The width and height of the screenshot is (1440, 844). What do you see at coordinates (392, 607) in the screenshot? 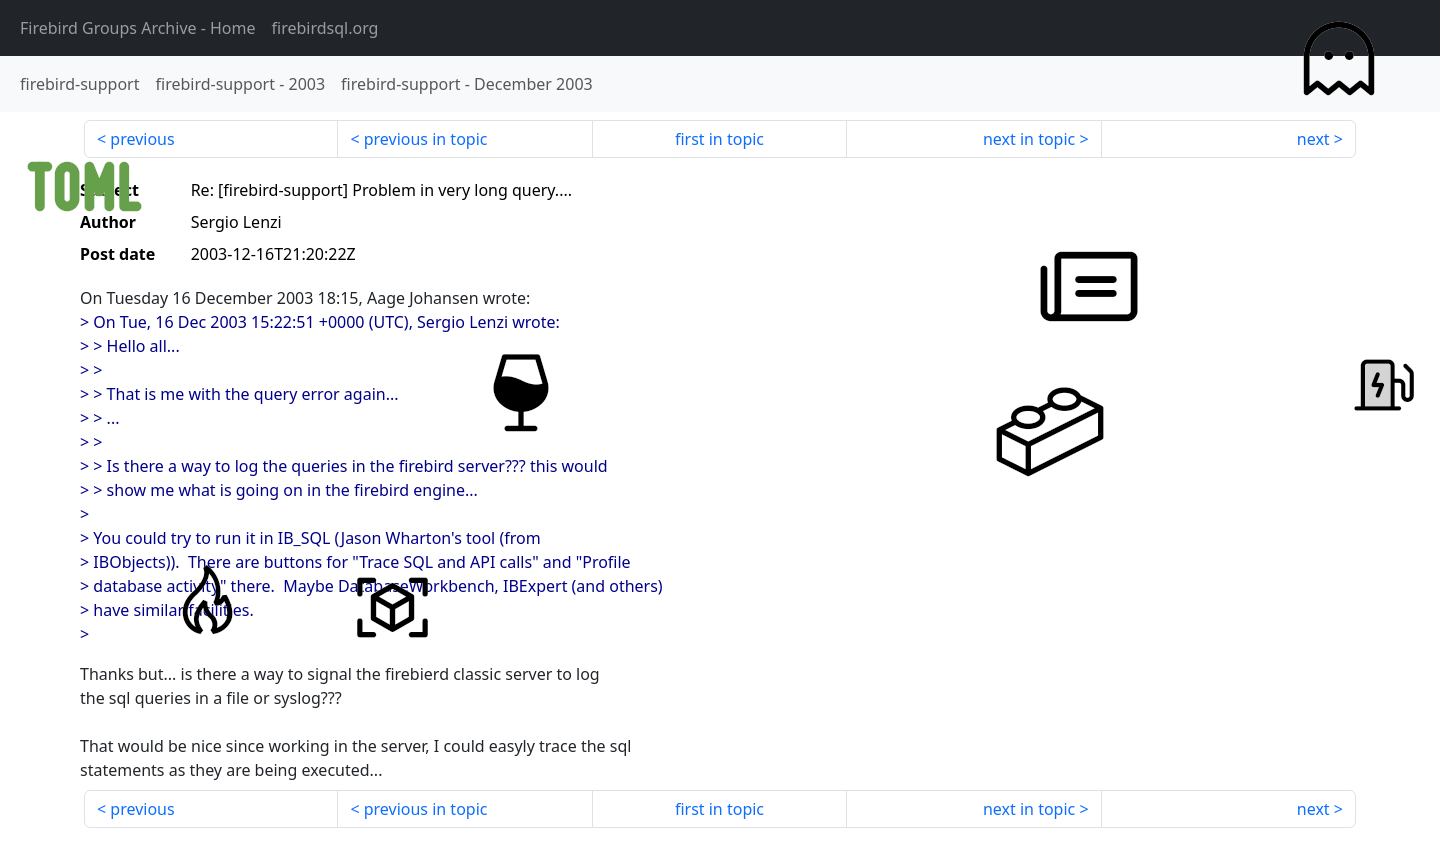
I see `scan or capture a 3D object` at bounding box center [392, 607].